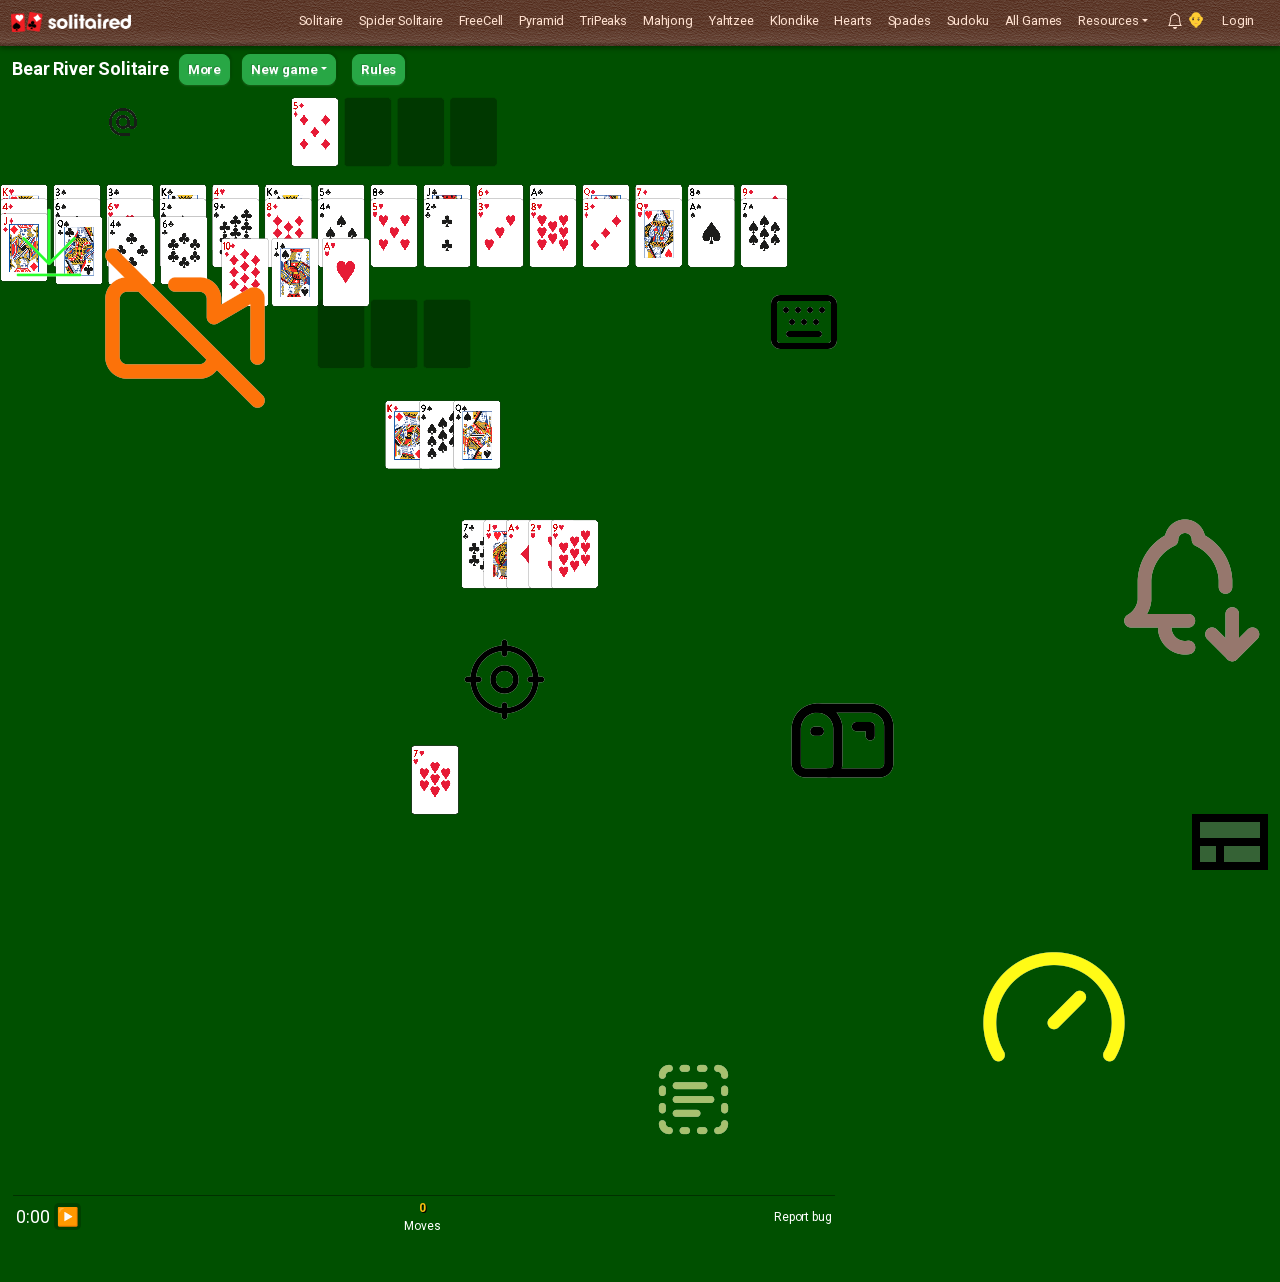  What do you see at coordinates (1228, 842) in the screenshot?
I see `switch to compact view layout` at bounding box center [1228, 842].